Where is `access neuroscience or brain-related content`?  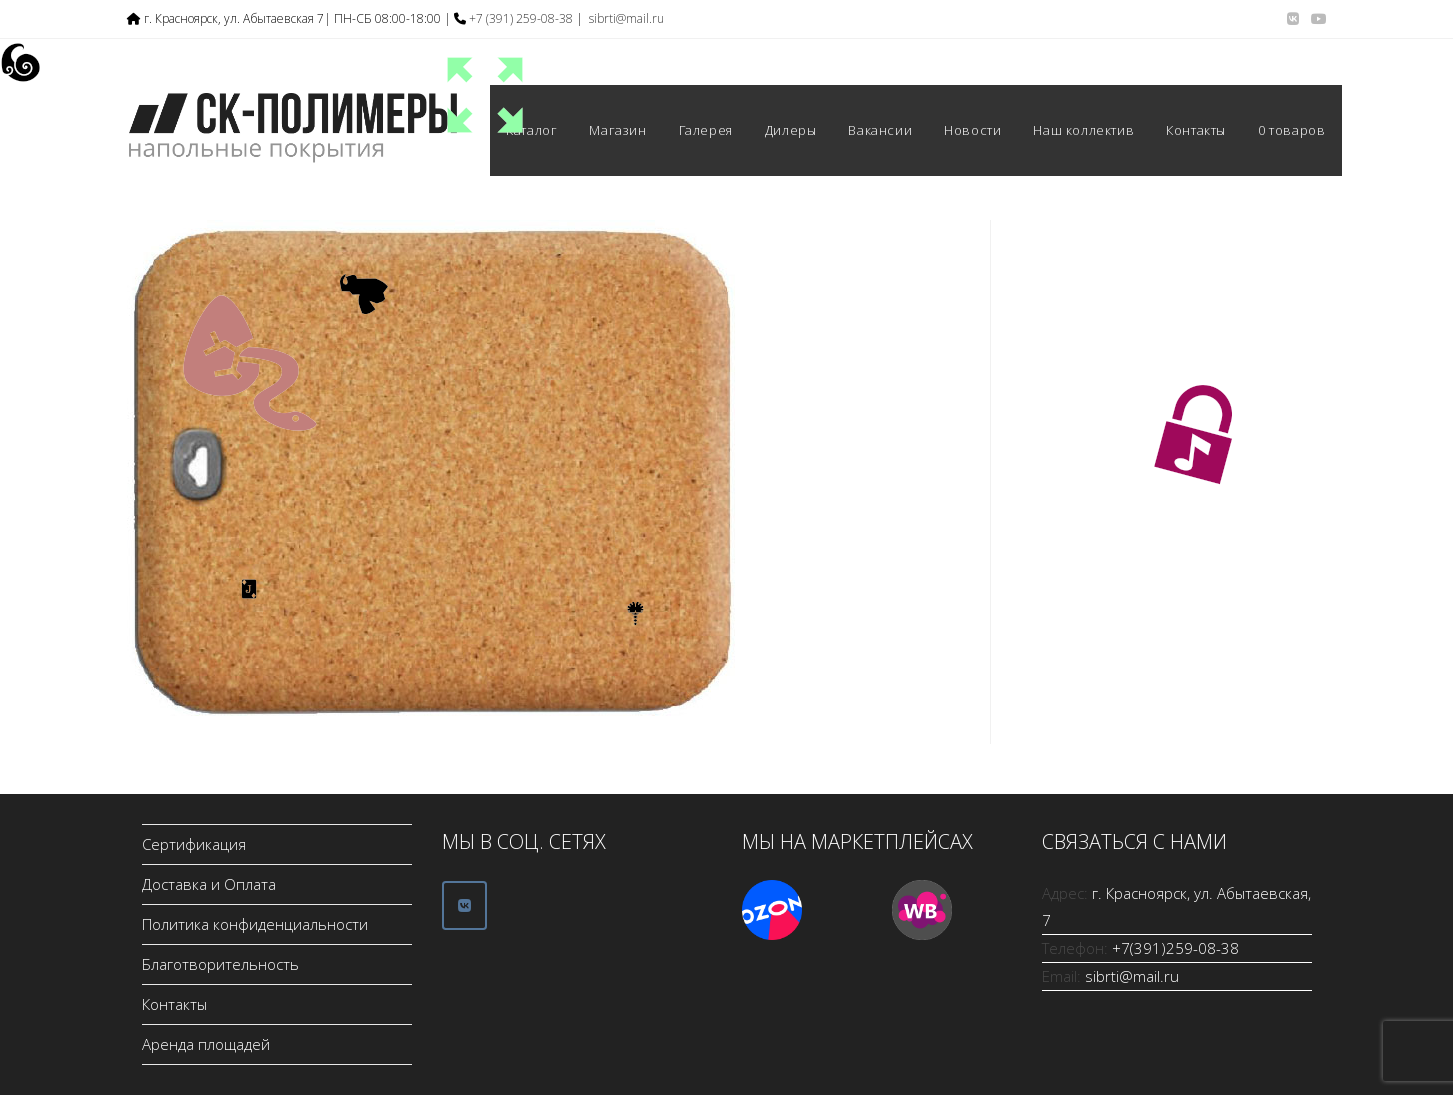 access neuroscience or brain-related content is located at coordinates (635, 613).